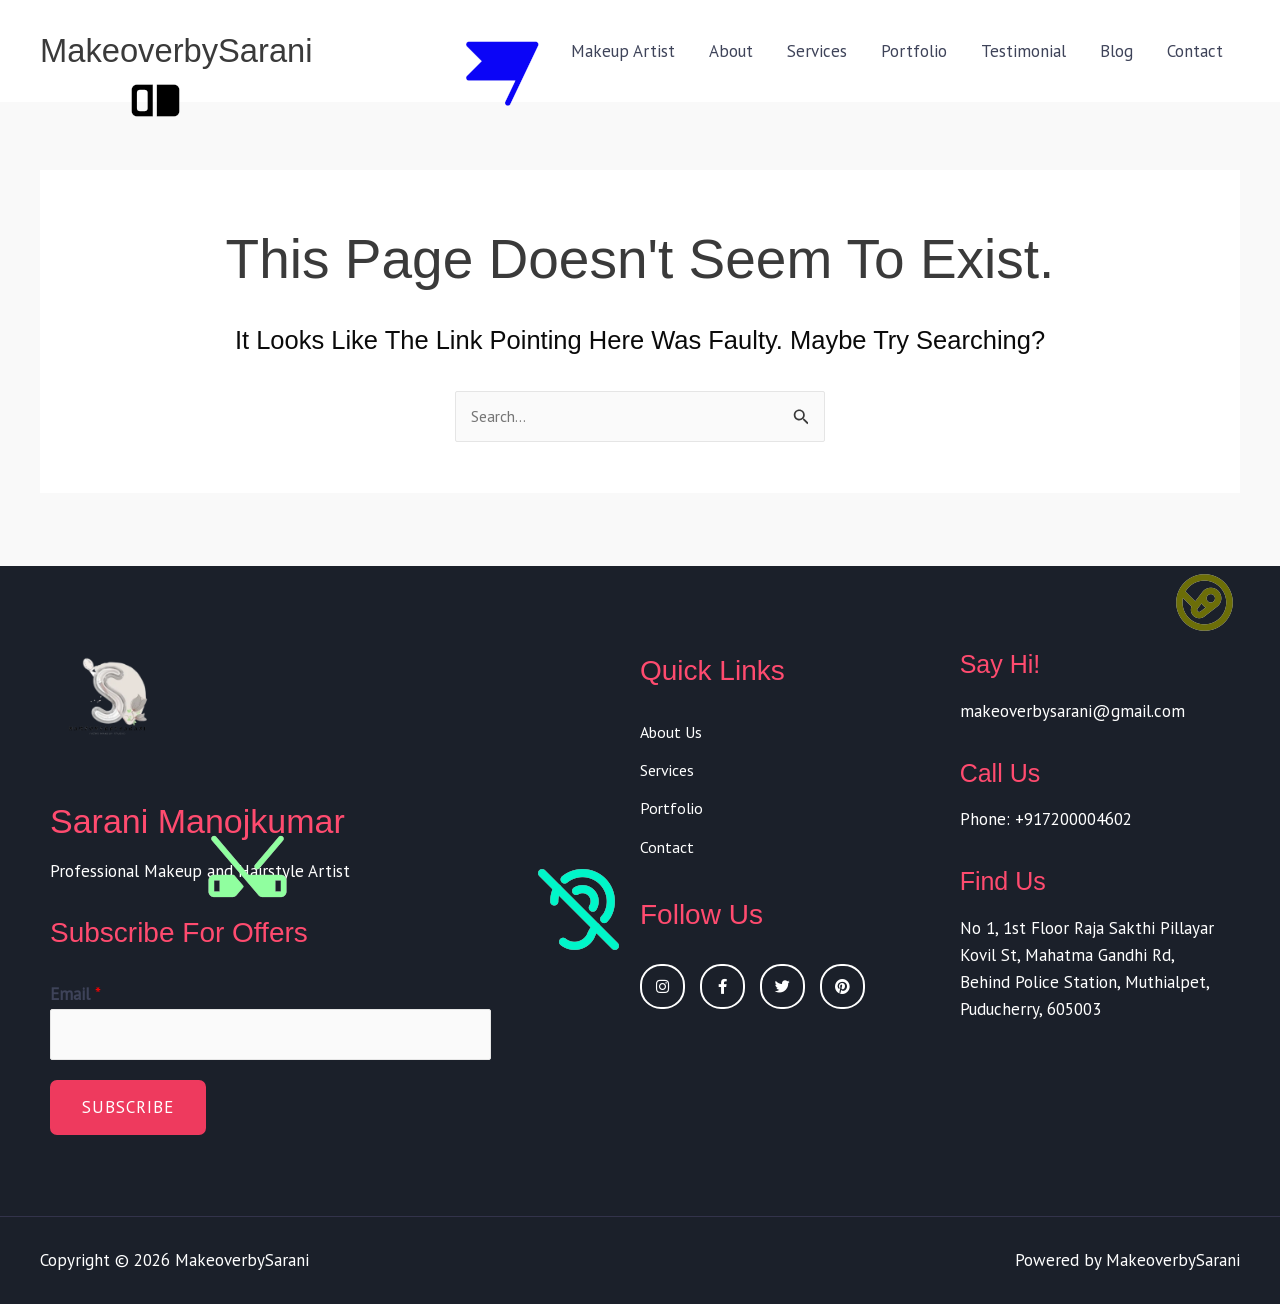  I want to click on mute audio or disable listening, so click(578, 909).